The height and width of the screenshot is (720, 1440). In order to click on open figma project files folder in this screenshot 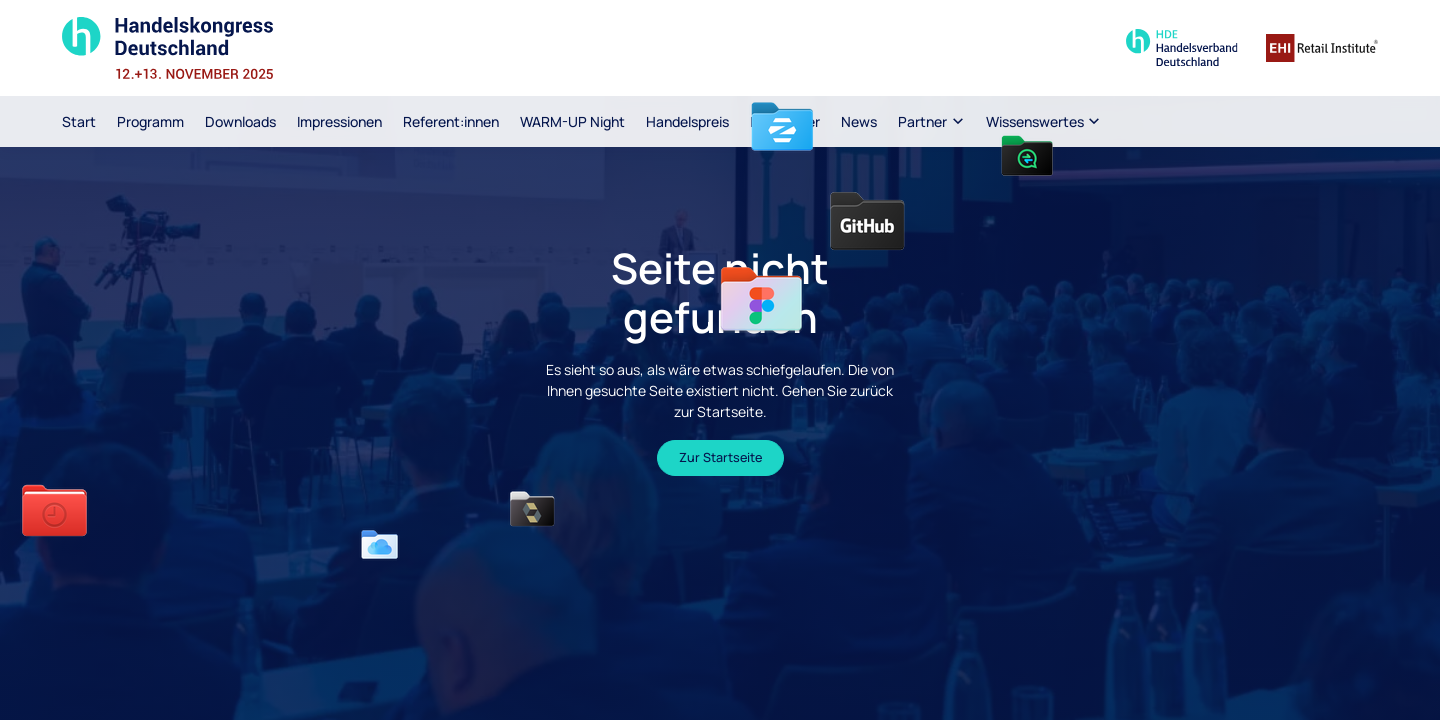, I will do `click(761, 301)`.